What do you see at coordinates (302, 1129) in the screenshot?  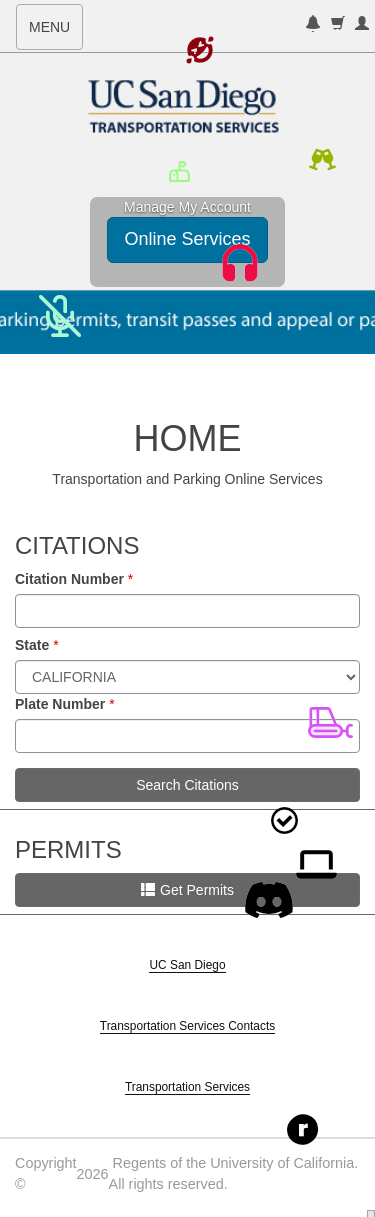 I see `open ravelry app or website` at bounding box center [302, 1129].